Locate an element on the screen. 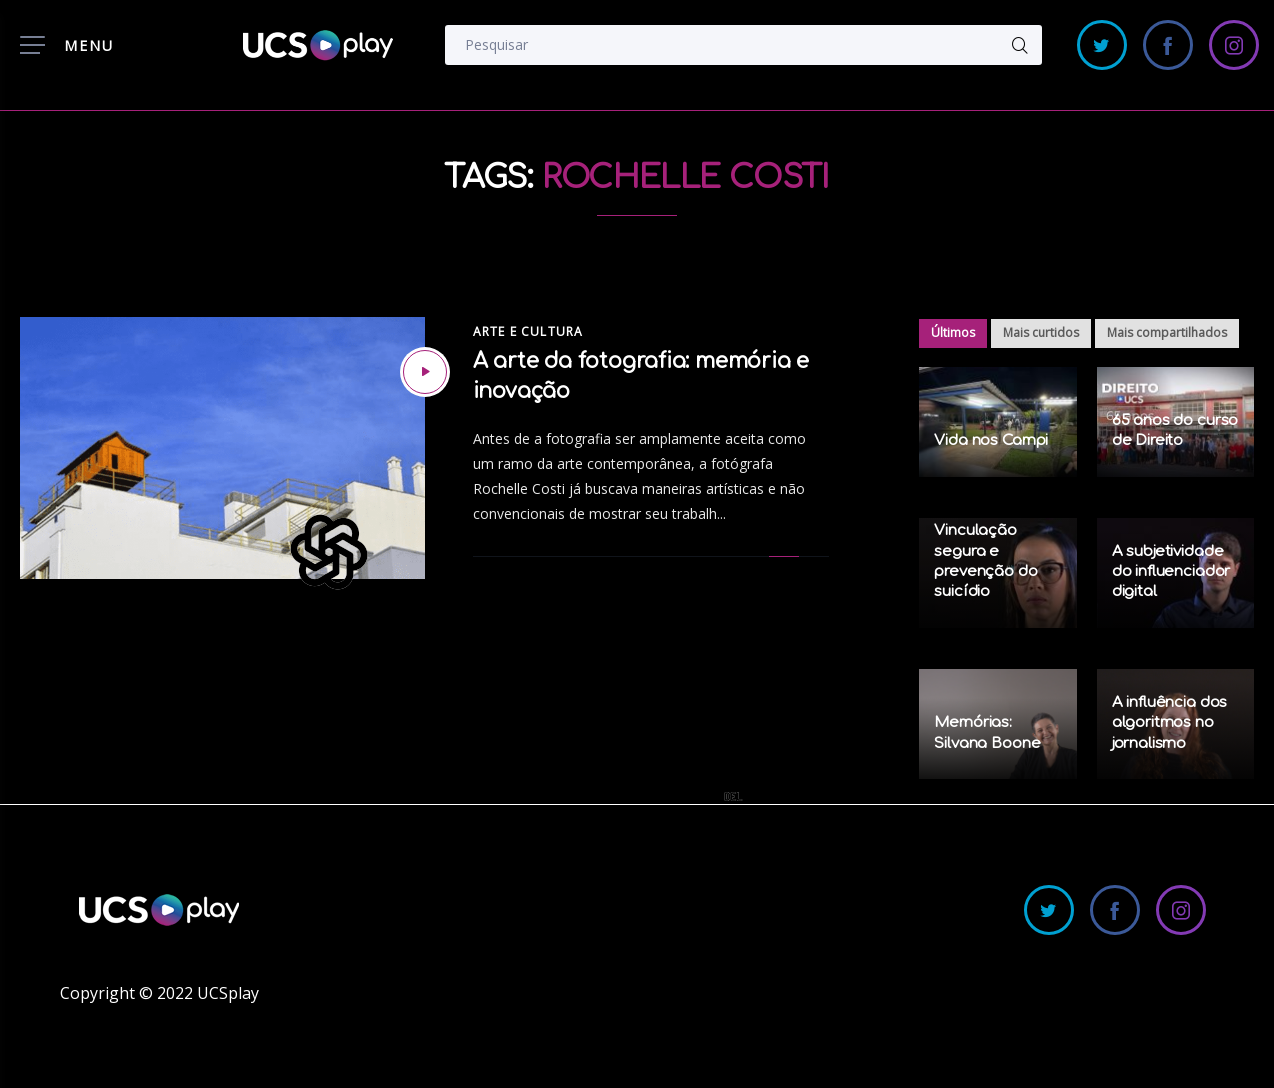 This screenshot has height=1088, width=1274. access OpenAI services or chatbot is located at coordinates (329, 552).